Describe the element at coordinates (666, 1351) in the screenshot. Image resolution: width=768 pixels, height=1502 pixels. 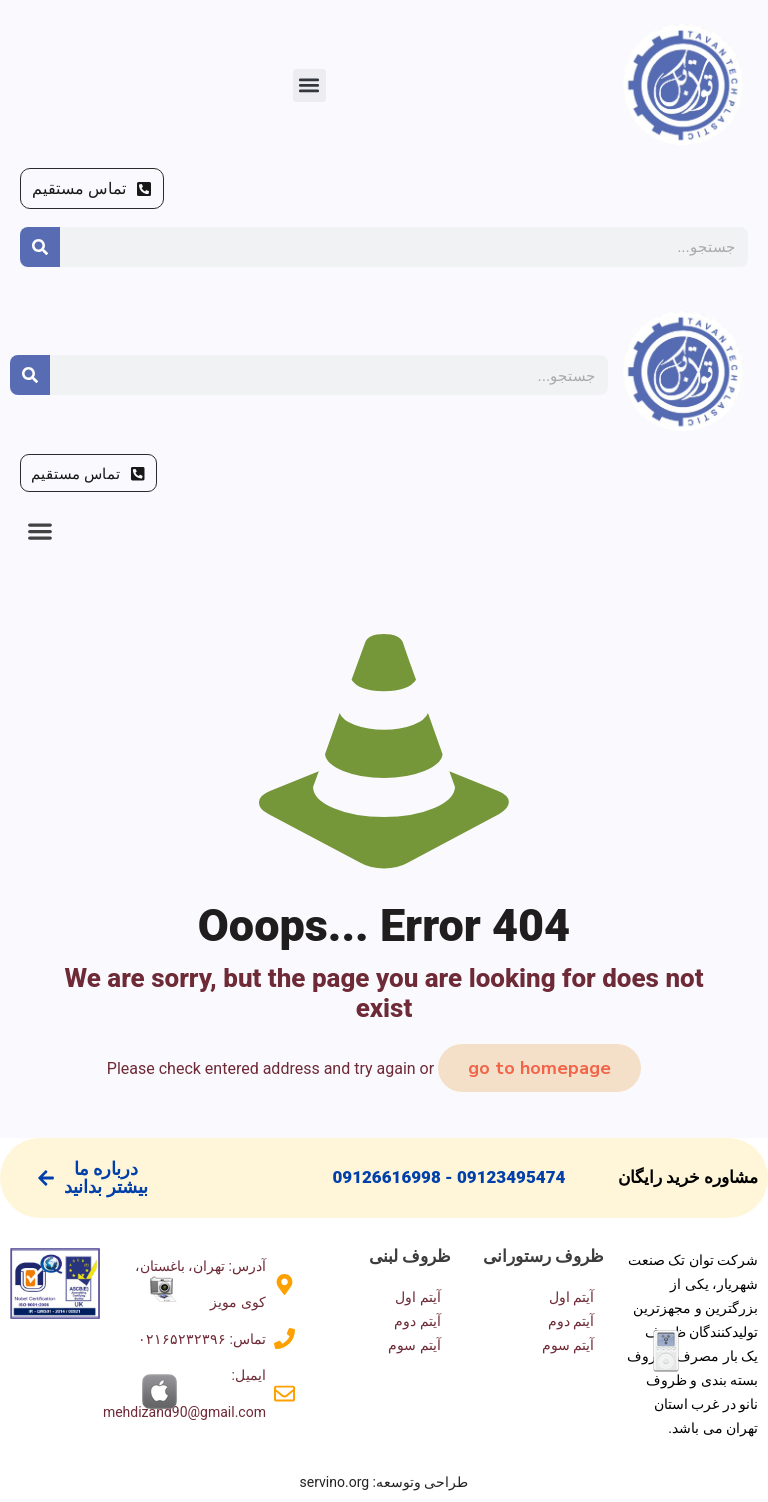
I see `classic iPod device icon` at that location.